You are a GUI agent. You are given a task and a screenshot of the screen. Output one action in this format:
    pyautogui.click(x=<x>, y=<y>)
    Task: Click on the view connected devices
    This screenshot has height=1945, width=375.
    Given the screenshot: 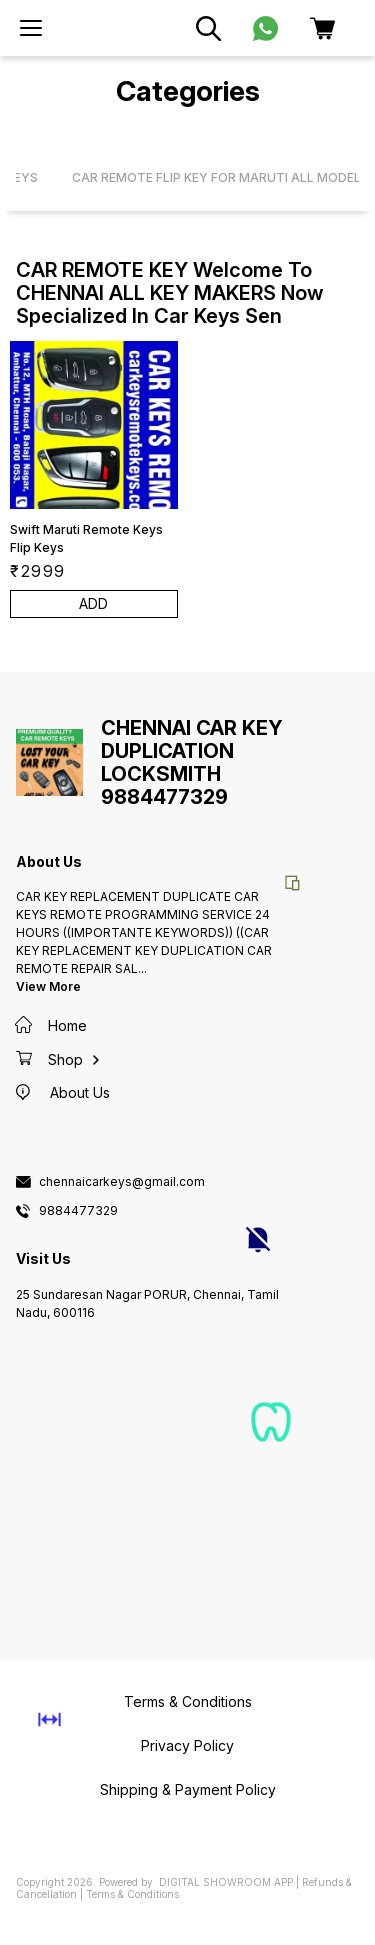 What is the action you would take?
    pyautogui.click(x=292, y=883)
    